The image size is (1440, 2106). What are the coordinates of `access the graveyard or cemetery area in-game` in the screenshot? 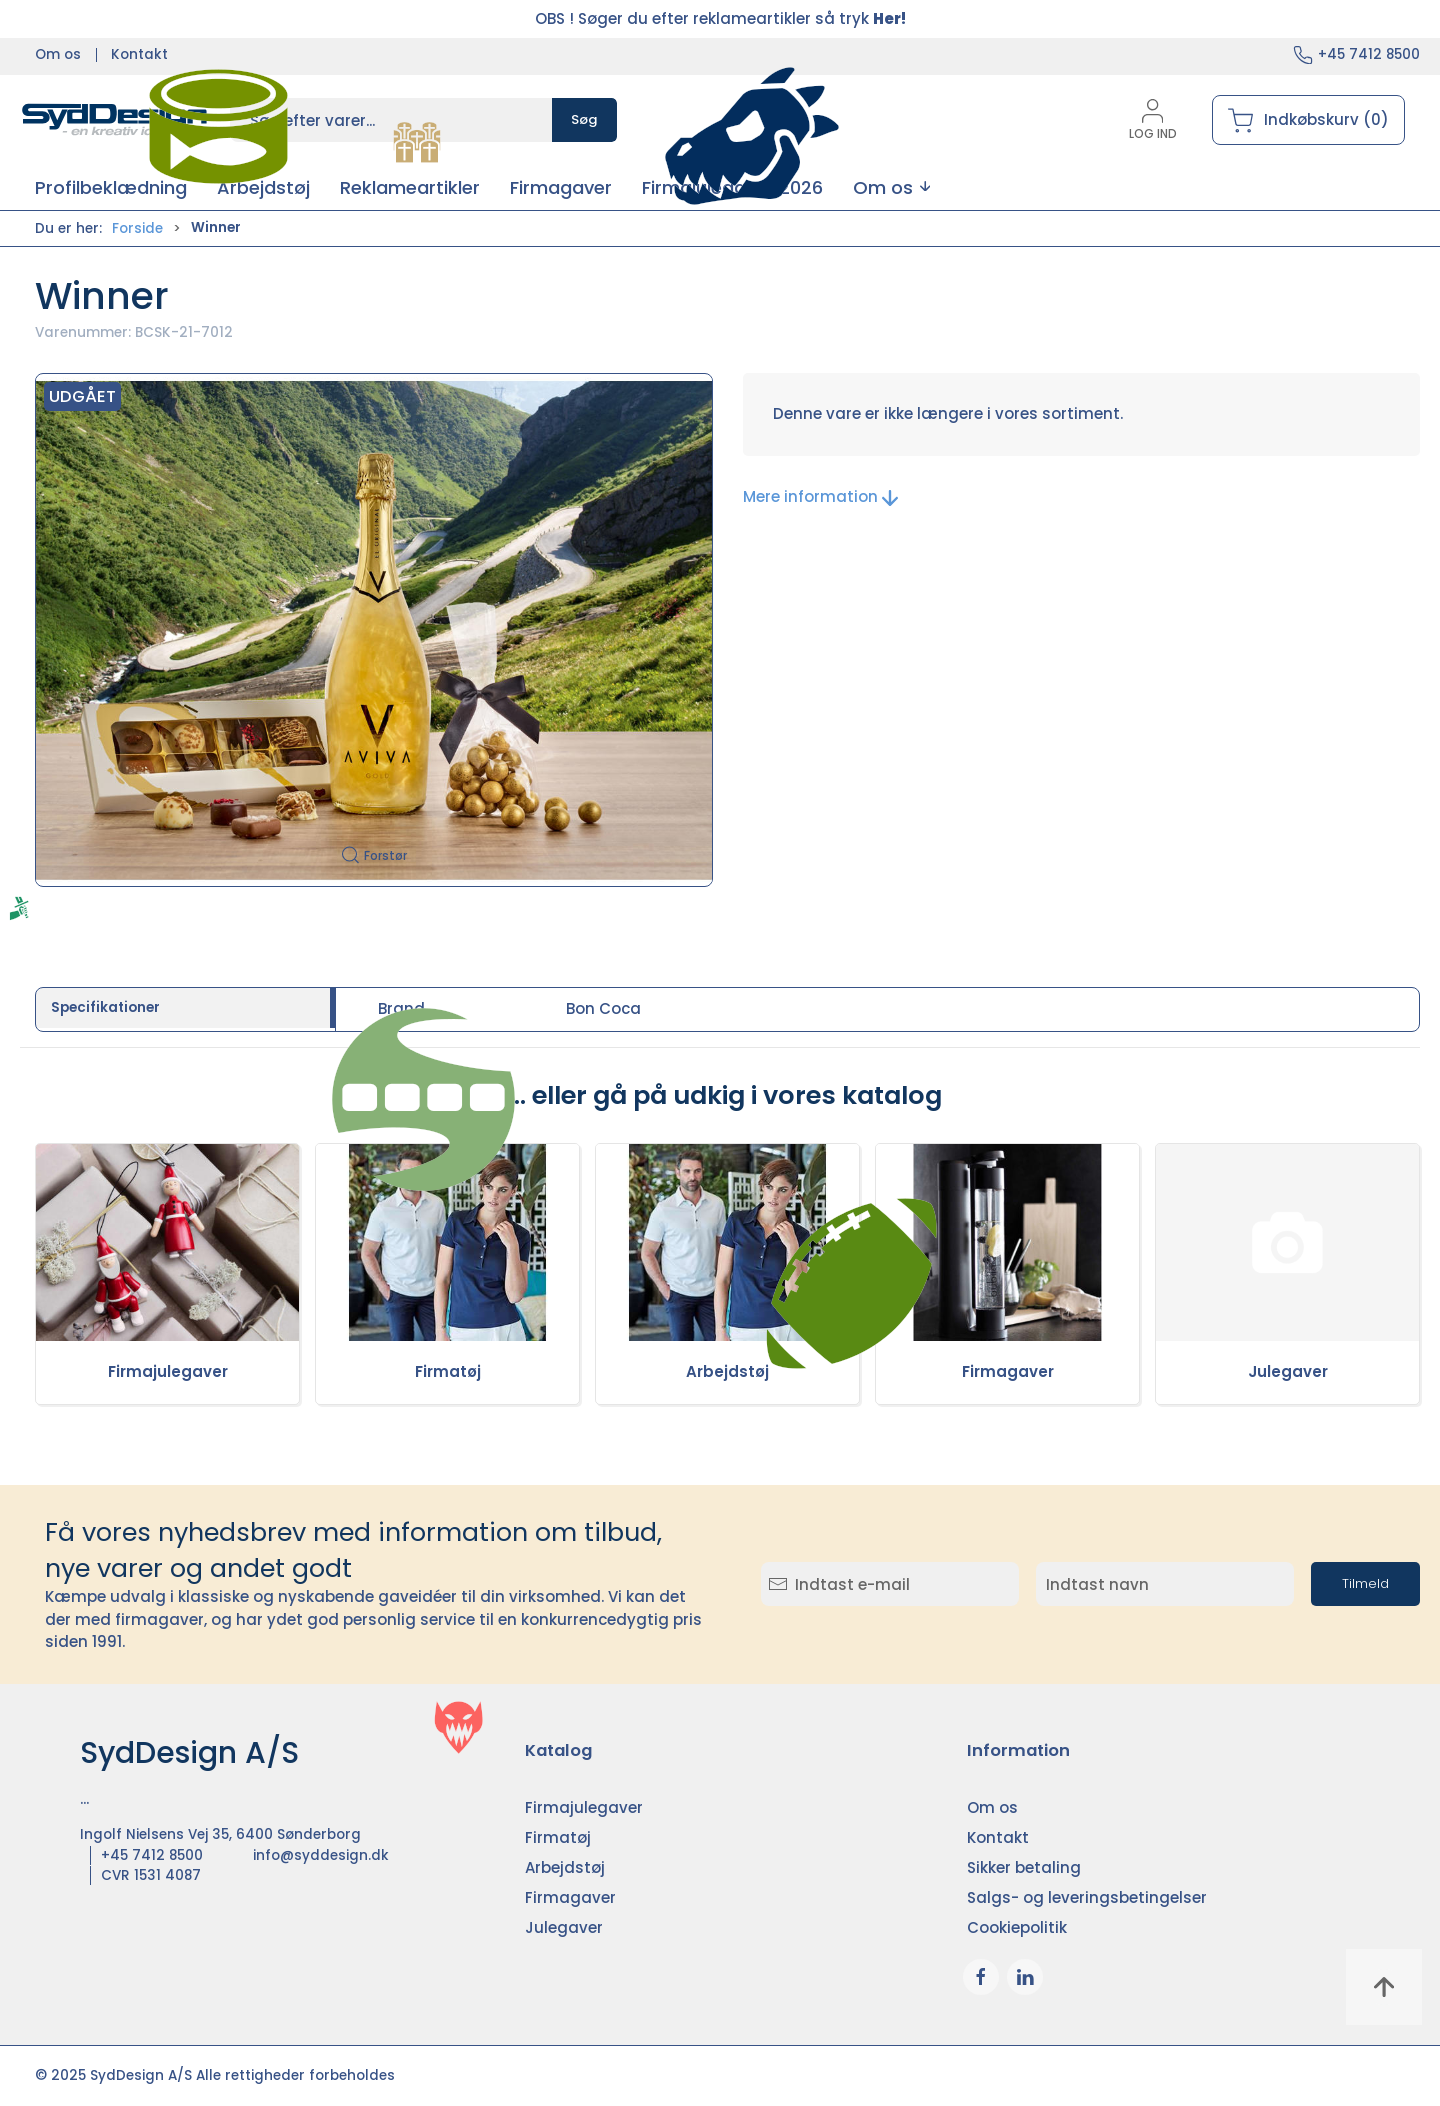 It's located at (417, 140).